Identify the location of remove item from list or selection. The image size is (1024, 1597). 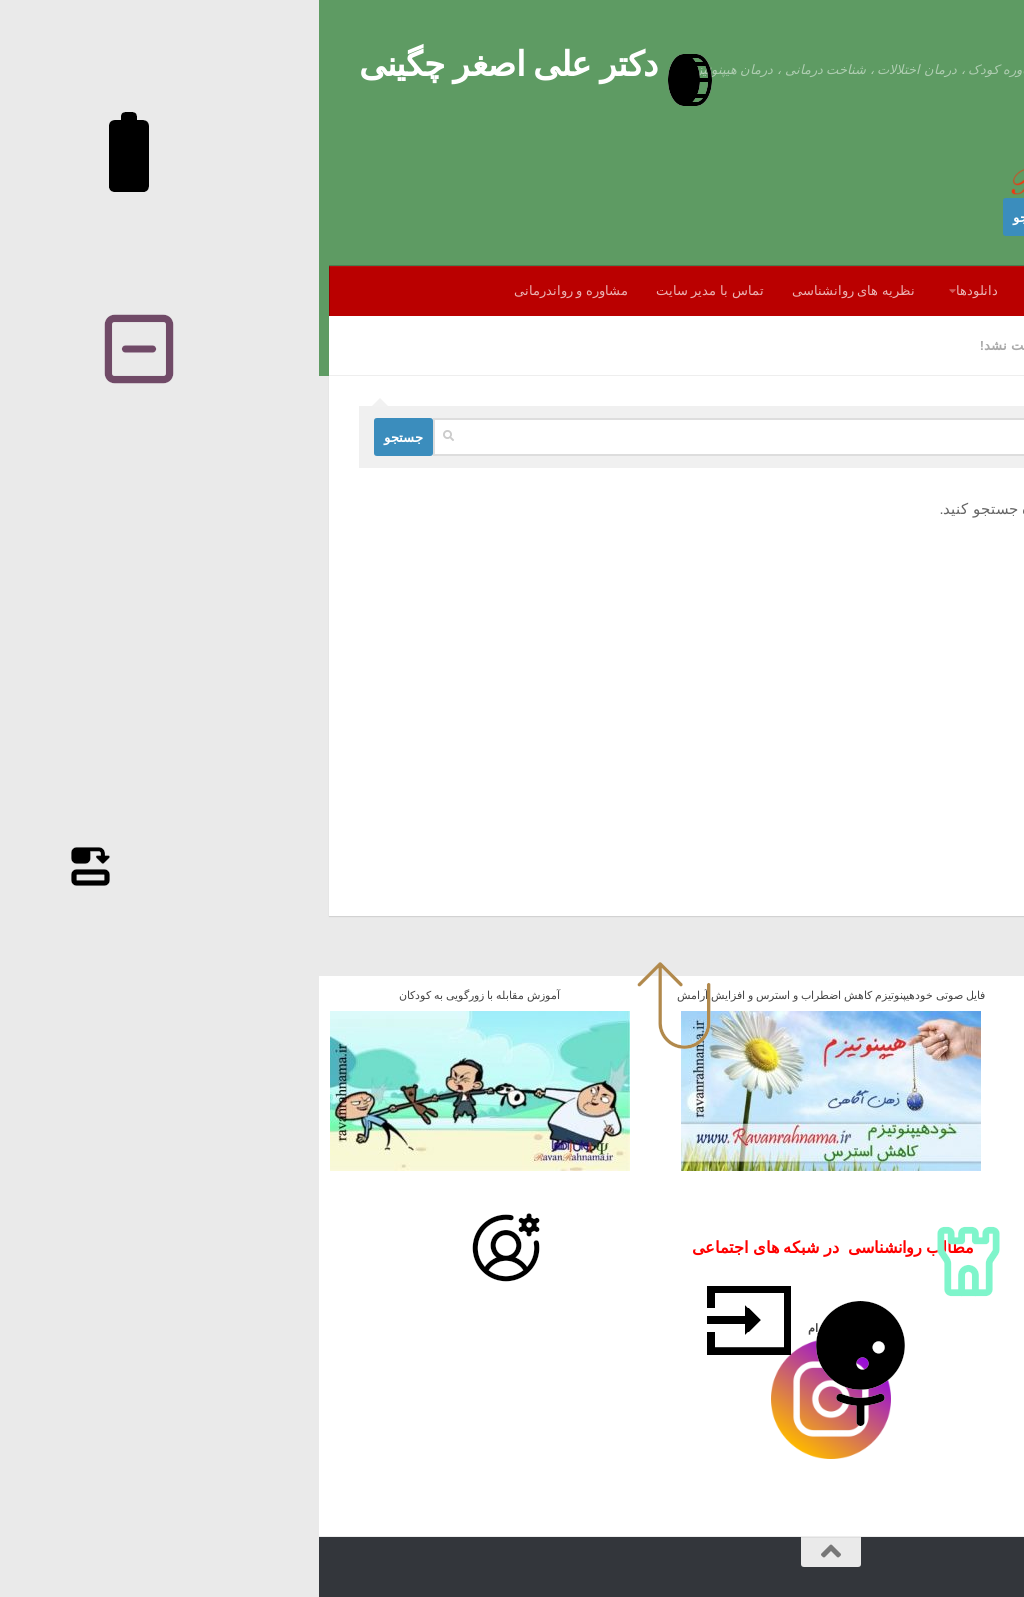
(139, 349).